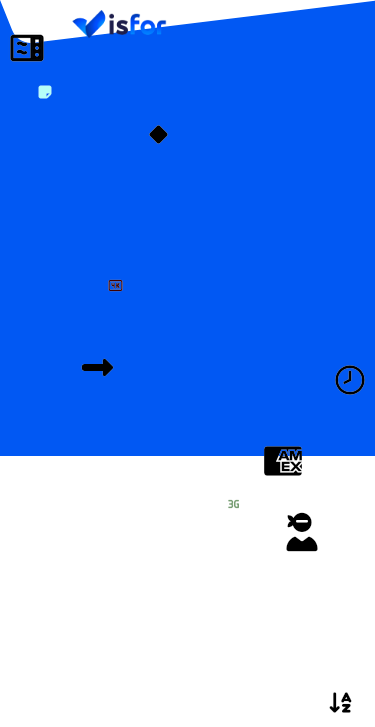  I want to click on indicates 3G mobile network connection, so click(234, 504).